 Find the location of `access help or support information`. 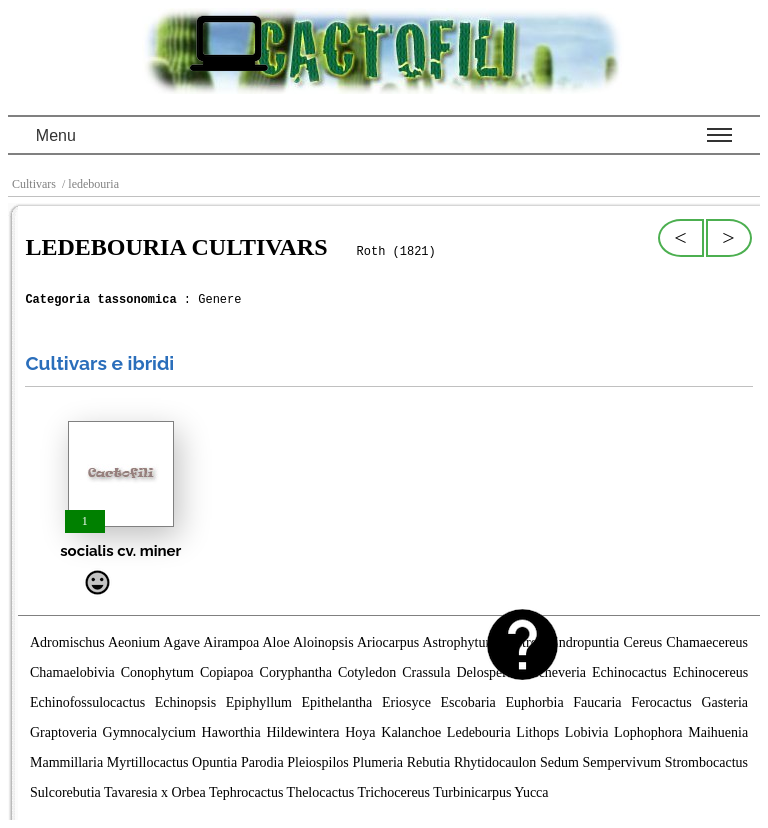

access help or support information is located at coordinates (522, 644).